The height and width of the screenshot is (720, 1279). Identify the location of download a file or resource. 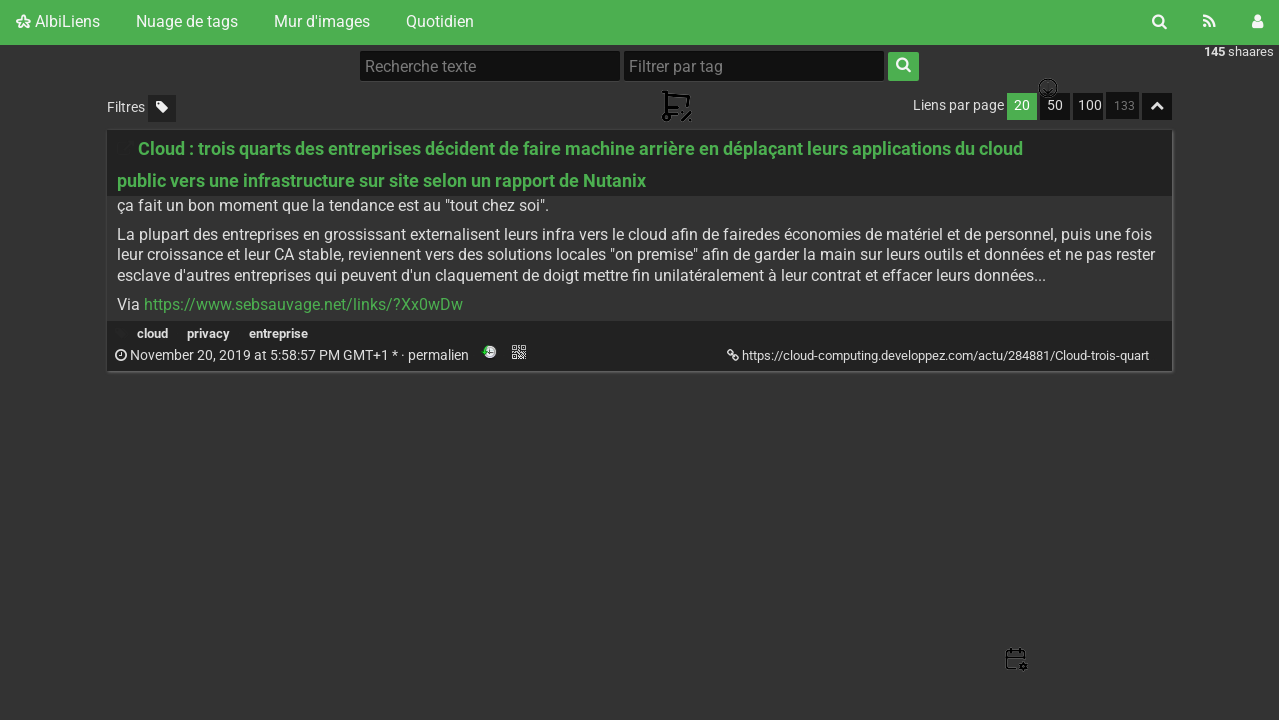
(1048, 88).